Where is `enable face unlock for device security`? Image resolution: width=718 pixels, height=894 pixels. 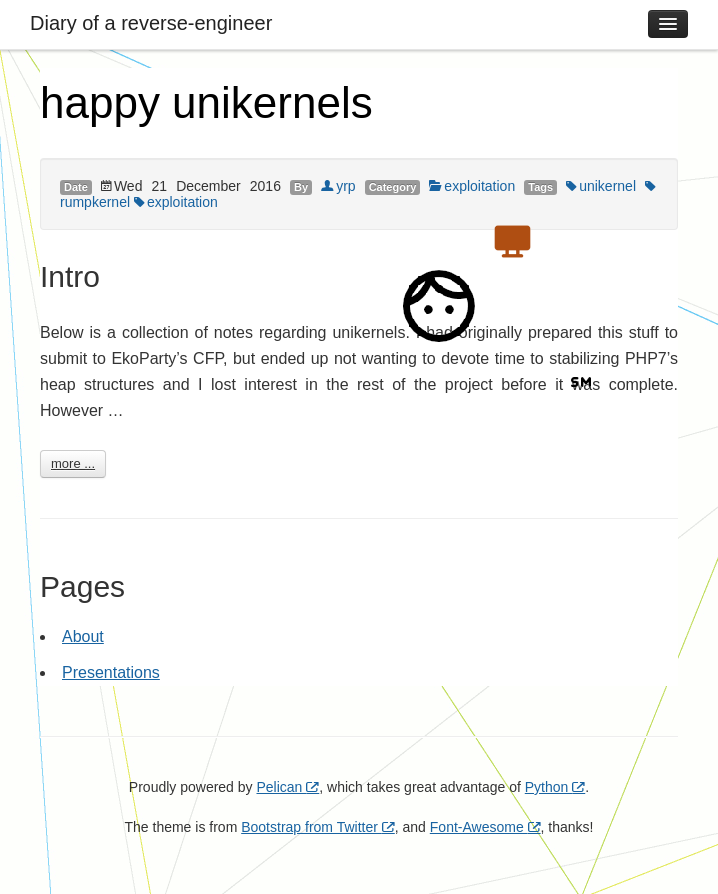 enable face unlock for device security is located at coordinates (439, 306).